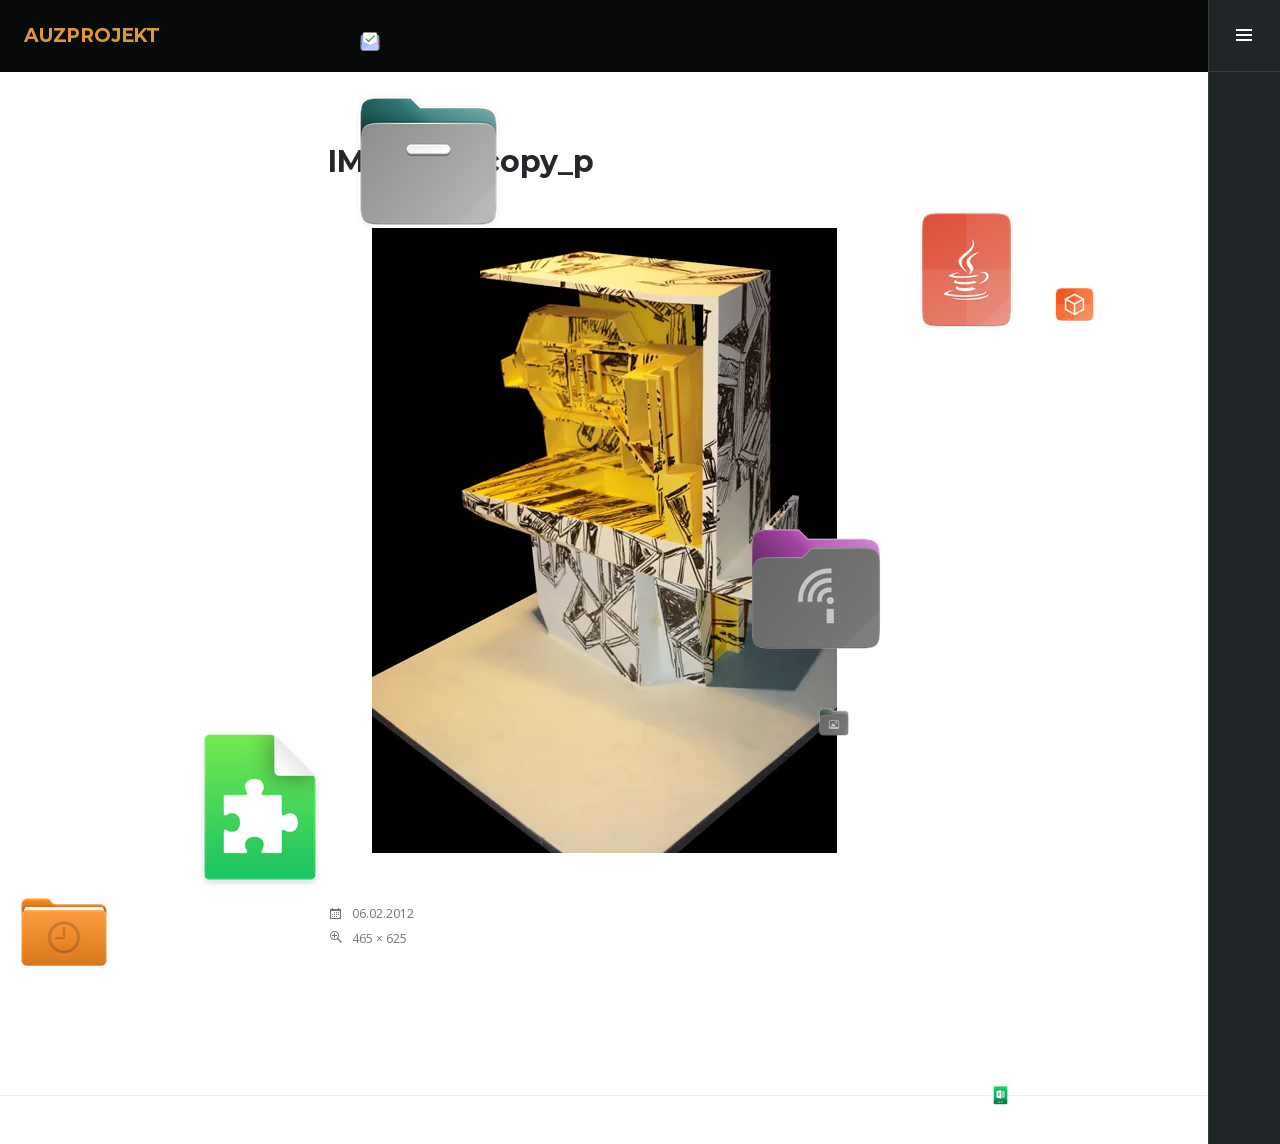 This screenshot has height=1144, width=1280. Describe the element at coordinates (370, 42) in the screenshot. I see `mark email as not junk or spam` at that location.